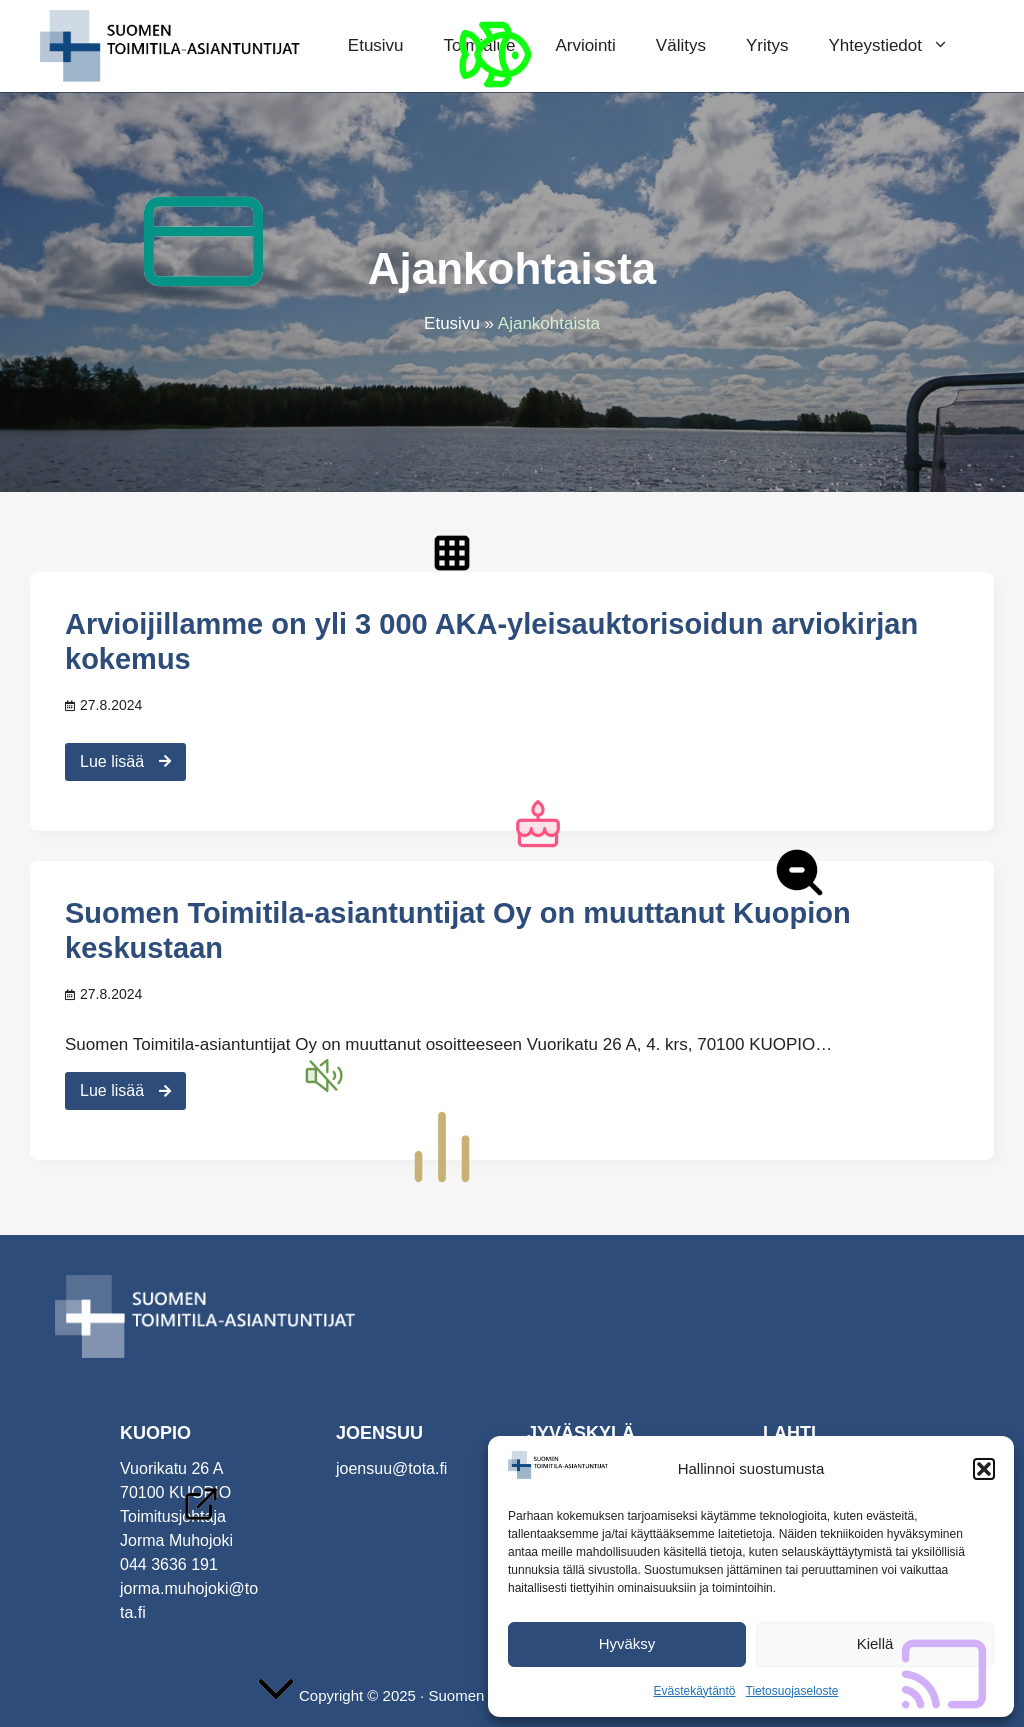 This screenshot has width=1024, height=1727. Describe the element at coordinates (276, 1689) in the screenshot. I see `expand a dropdown menu or section` at that location.